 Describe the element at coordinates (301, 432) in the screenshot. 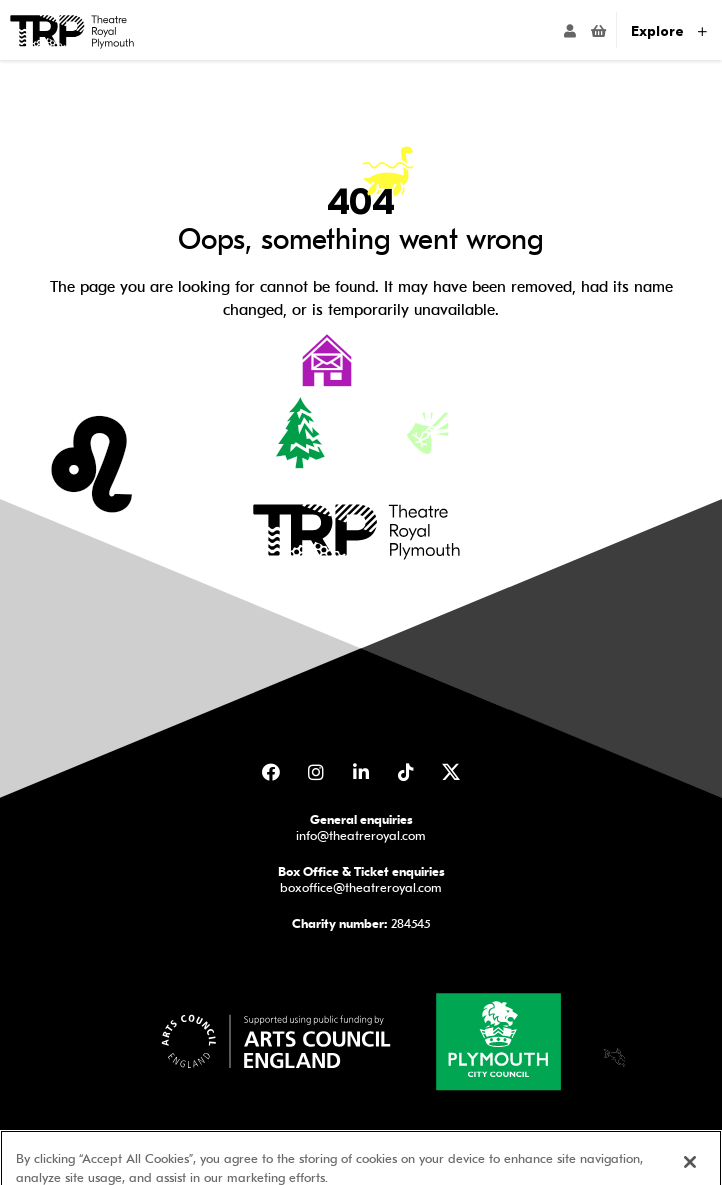

I see `indicates a forest or nature area on a map` at that location.